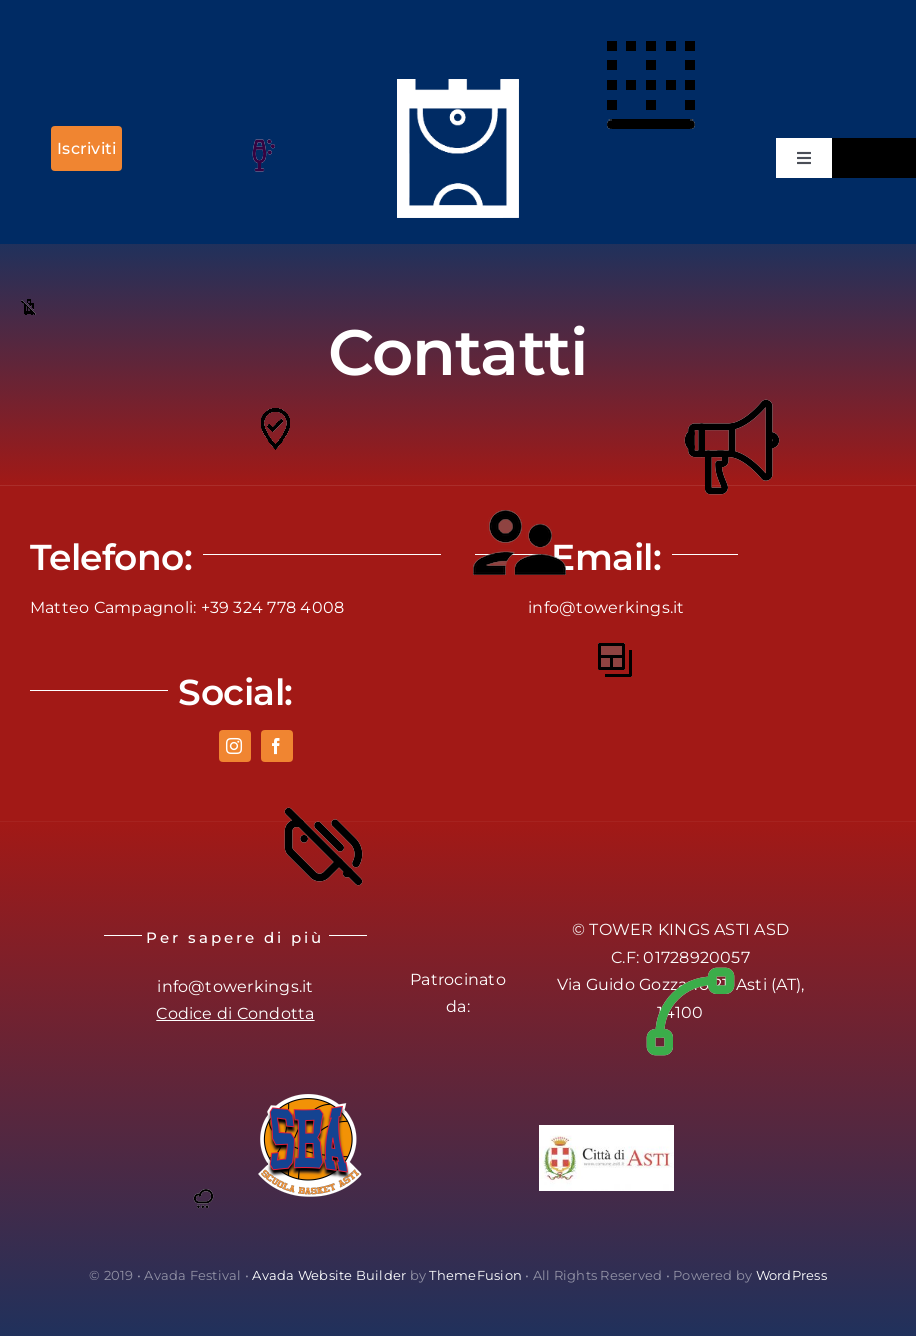 This screenshot has height=1336, width=916. What do you see at coordinates (690, 1011) in the screenshot?
I see `edit vector path curve handles` at bounding box center [690, 1011].